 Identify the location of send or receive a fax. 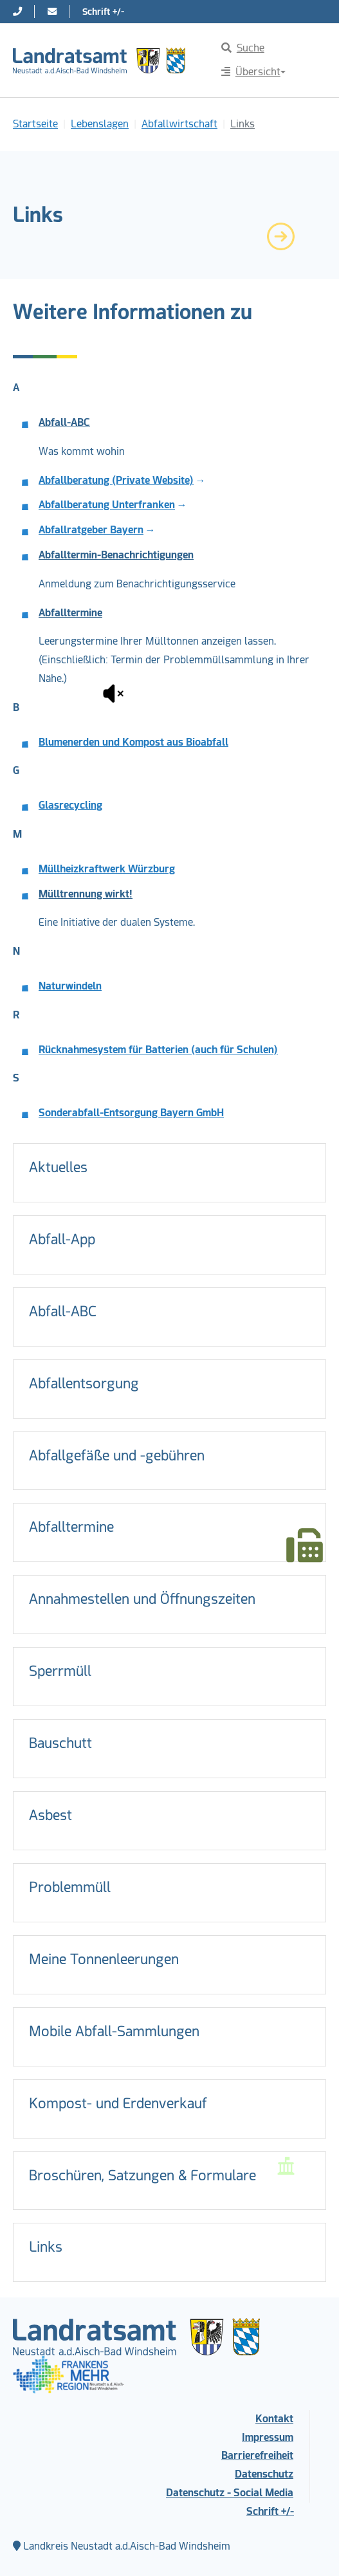
(304, 1546).